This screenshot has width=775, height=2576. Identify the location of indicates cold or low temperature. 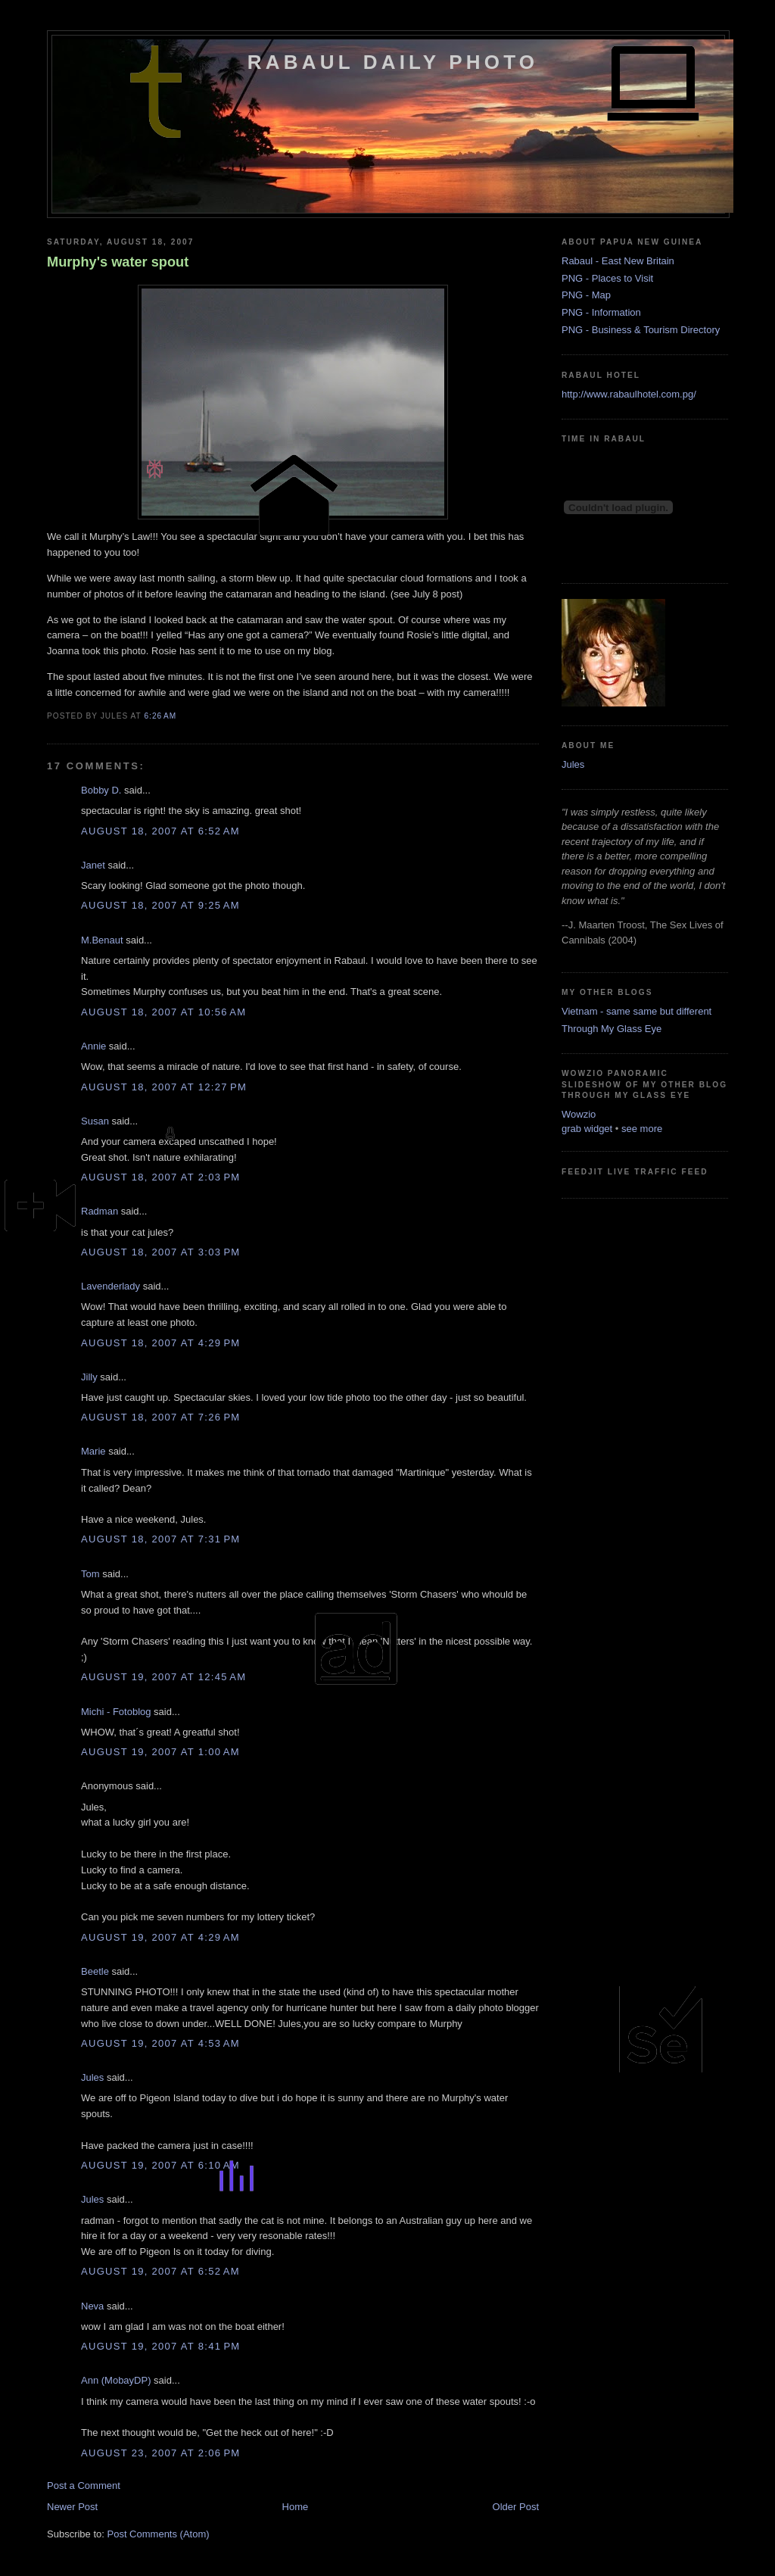
(170, 1134).